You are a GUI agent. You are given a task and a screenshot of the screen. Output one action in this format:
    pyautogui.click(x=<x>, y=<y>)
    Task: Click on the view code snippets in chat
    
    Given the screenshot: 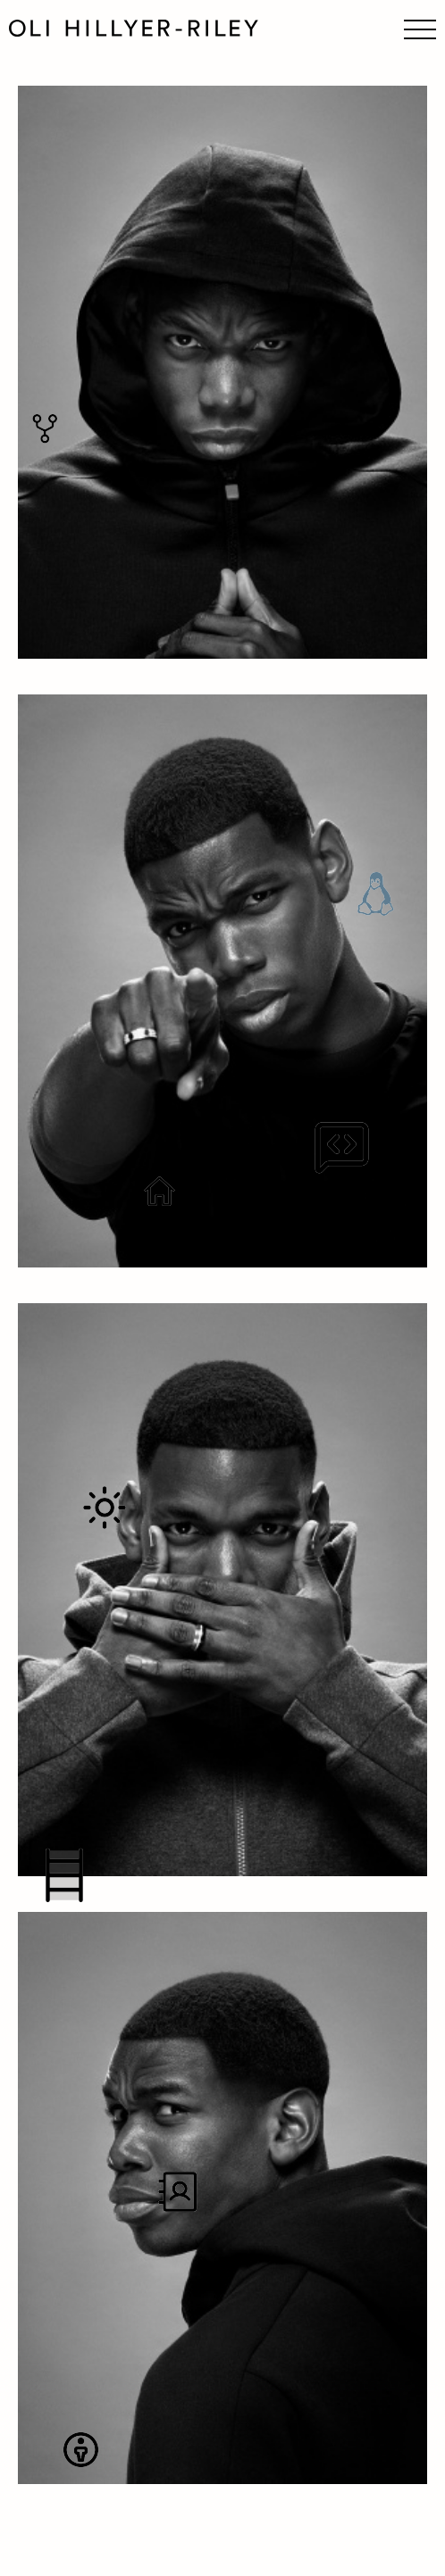 What is the action you would take?
    pyautogui.click(x=341, y=1146)
    